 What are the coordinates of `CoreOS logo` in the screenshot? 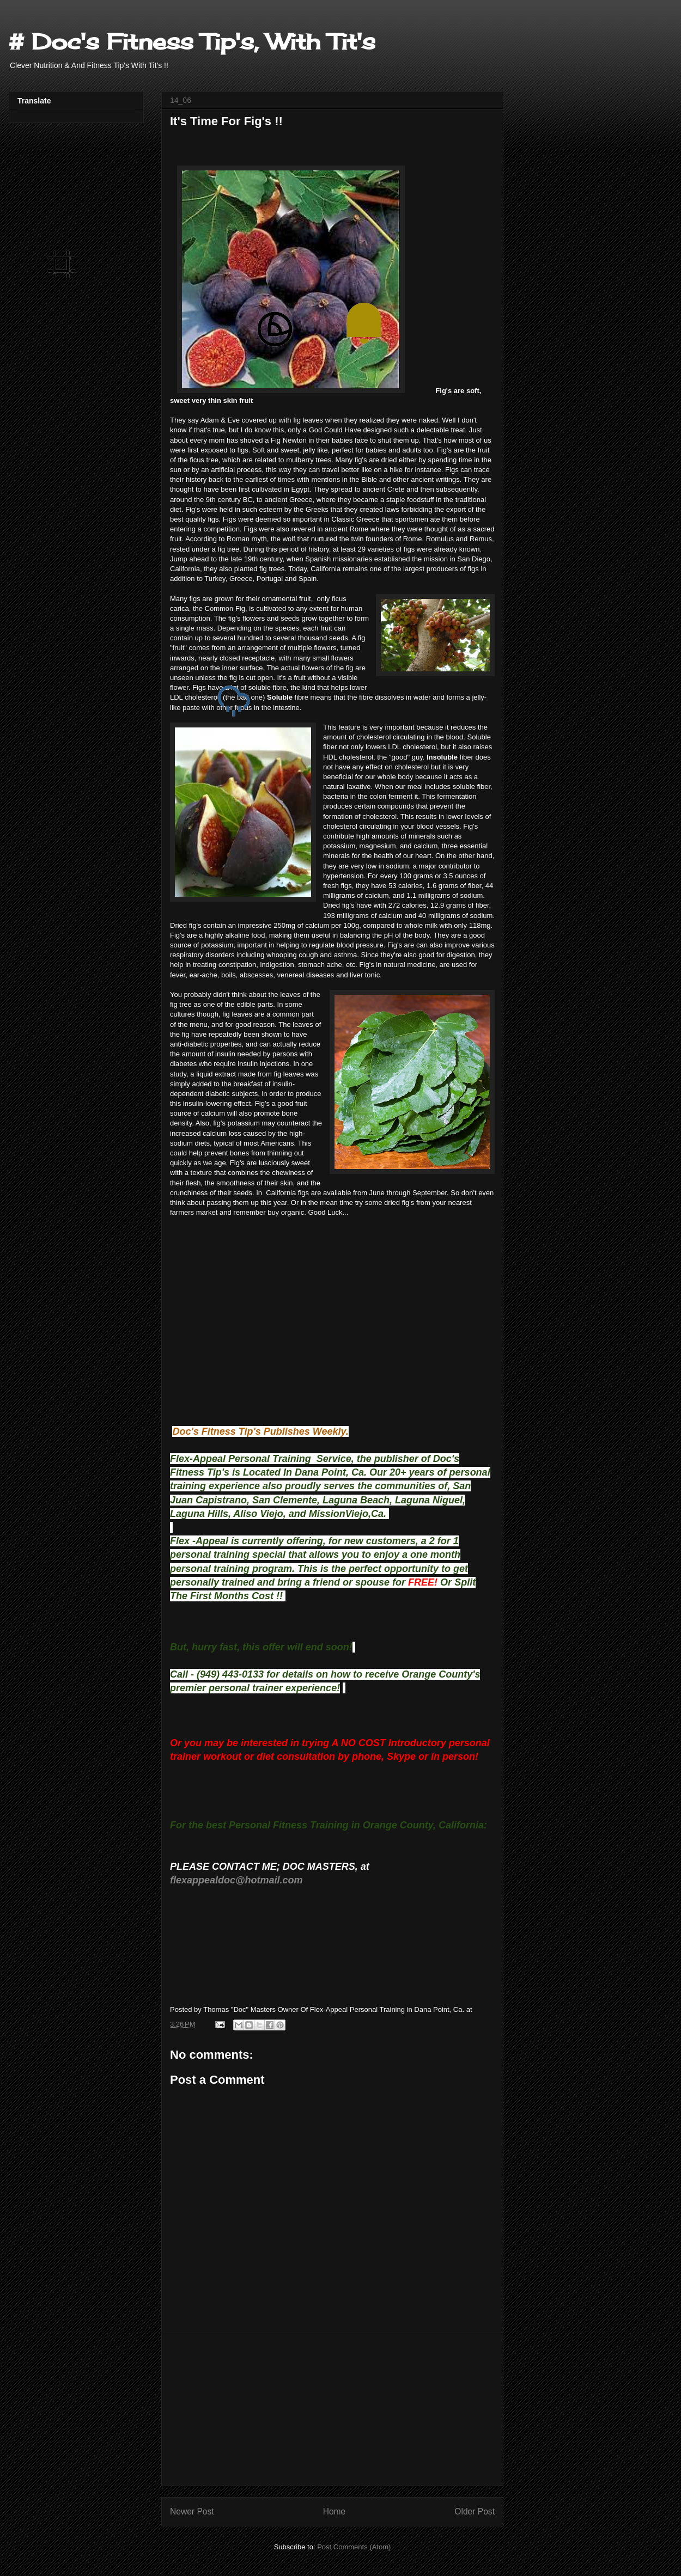 It's located at (275, 329).